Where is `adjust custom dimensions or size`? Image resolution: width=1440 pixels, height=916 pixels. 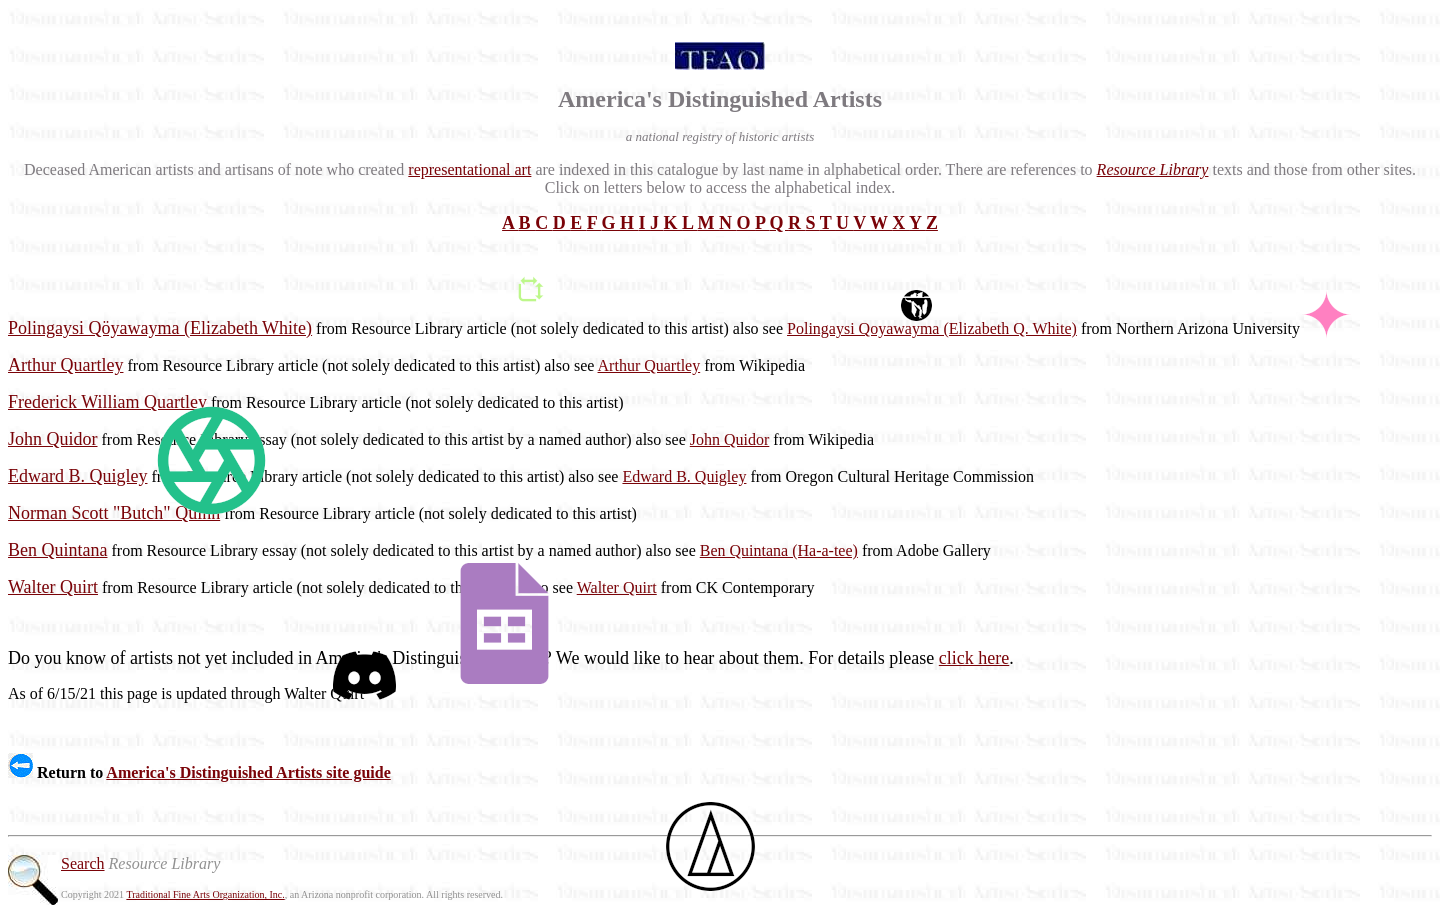 adjust custom dimensions or size is located at coordinates (529, 290).